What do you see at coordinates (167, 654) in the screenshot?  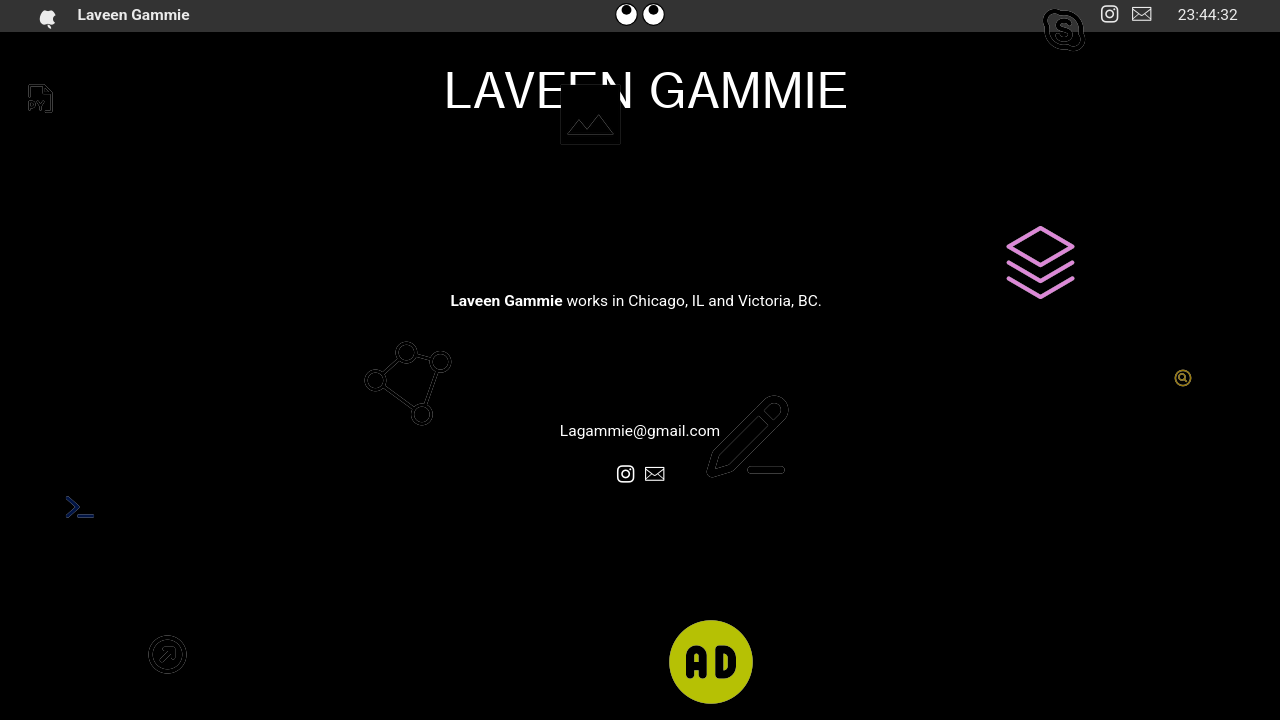 I see `open link in new tab or window` at bounding box center [167, 654].